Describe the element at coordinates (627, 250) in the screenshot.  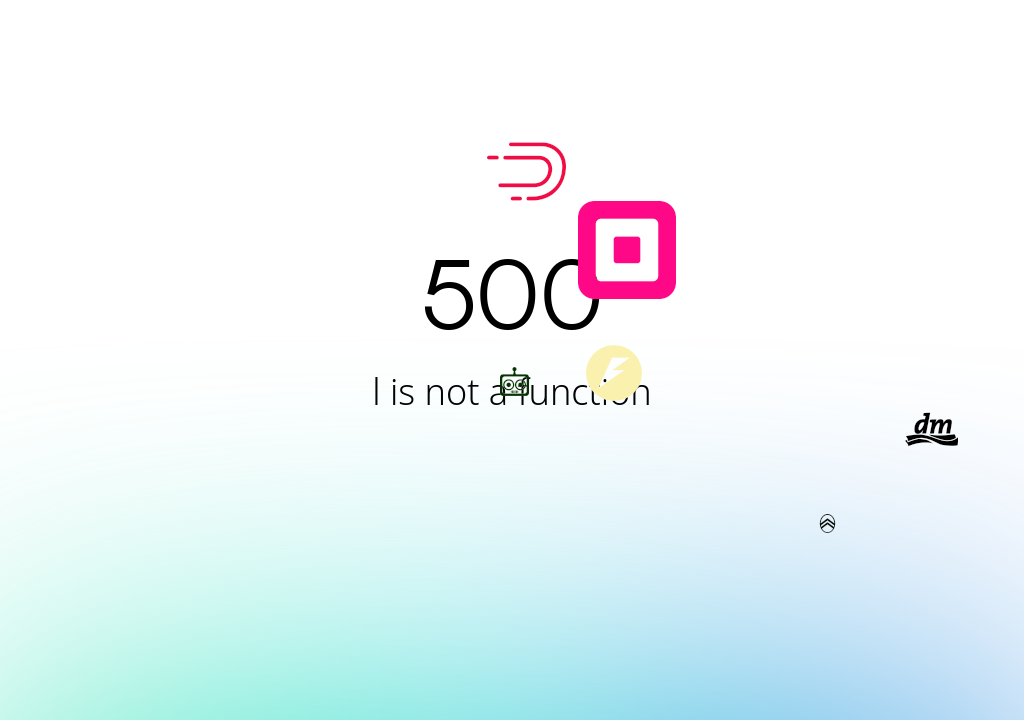
I see `open the Square payment app` at that location.